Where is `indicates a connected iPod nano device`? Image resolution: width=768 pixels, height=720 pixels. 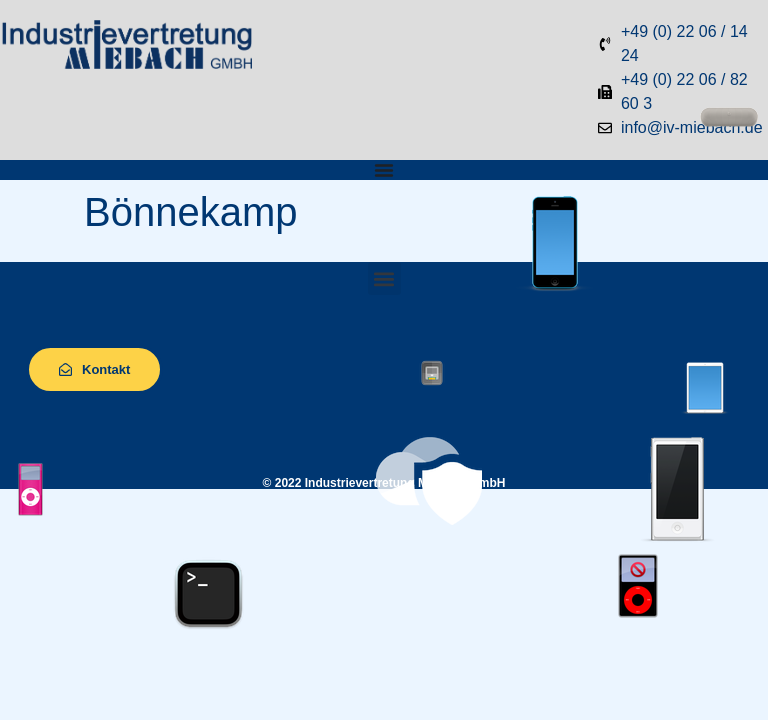 indicates a connected iPod nano device is located at coordinates (677, 489).